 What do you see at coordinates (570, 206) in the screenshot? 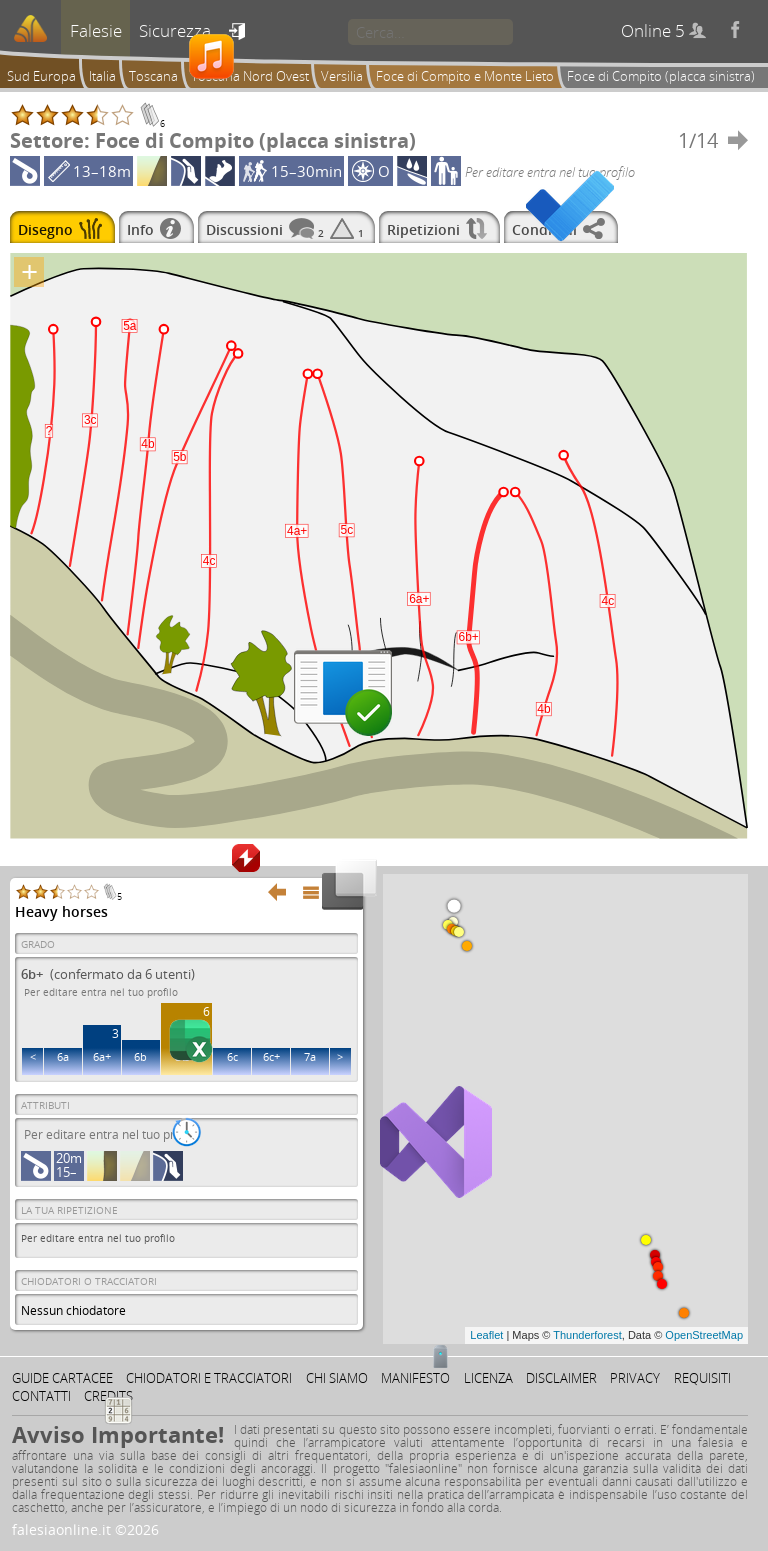
I see `open the tasks app` at bounding box center [570, 206].